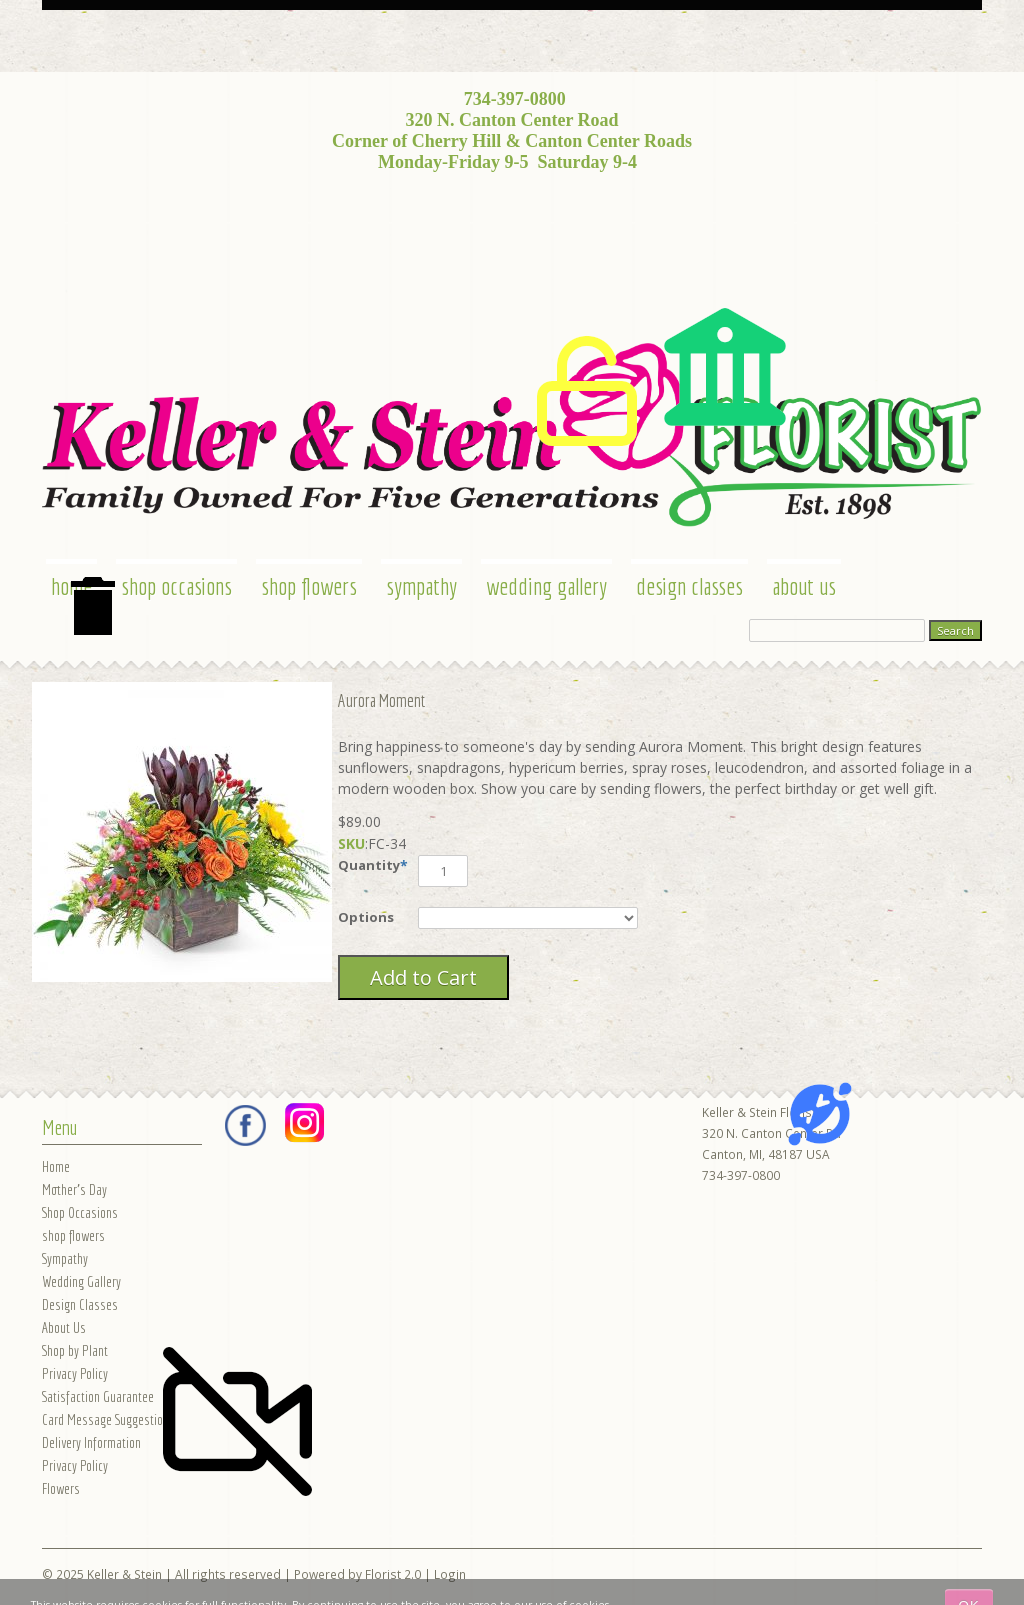 The height and width of the screenshot is (1605, 1024). What do you see at coordinates (93, 606) in the screenshot?
I see `delete selected item` at bounding box center [93, 606].